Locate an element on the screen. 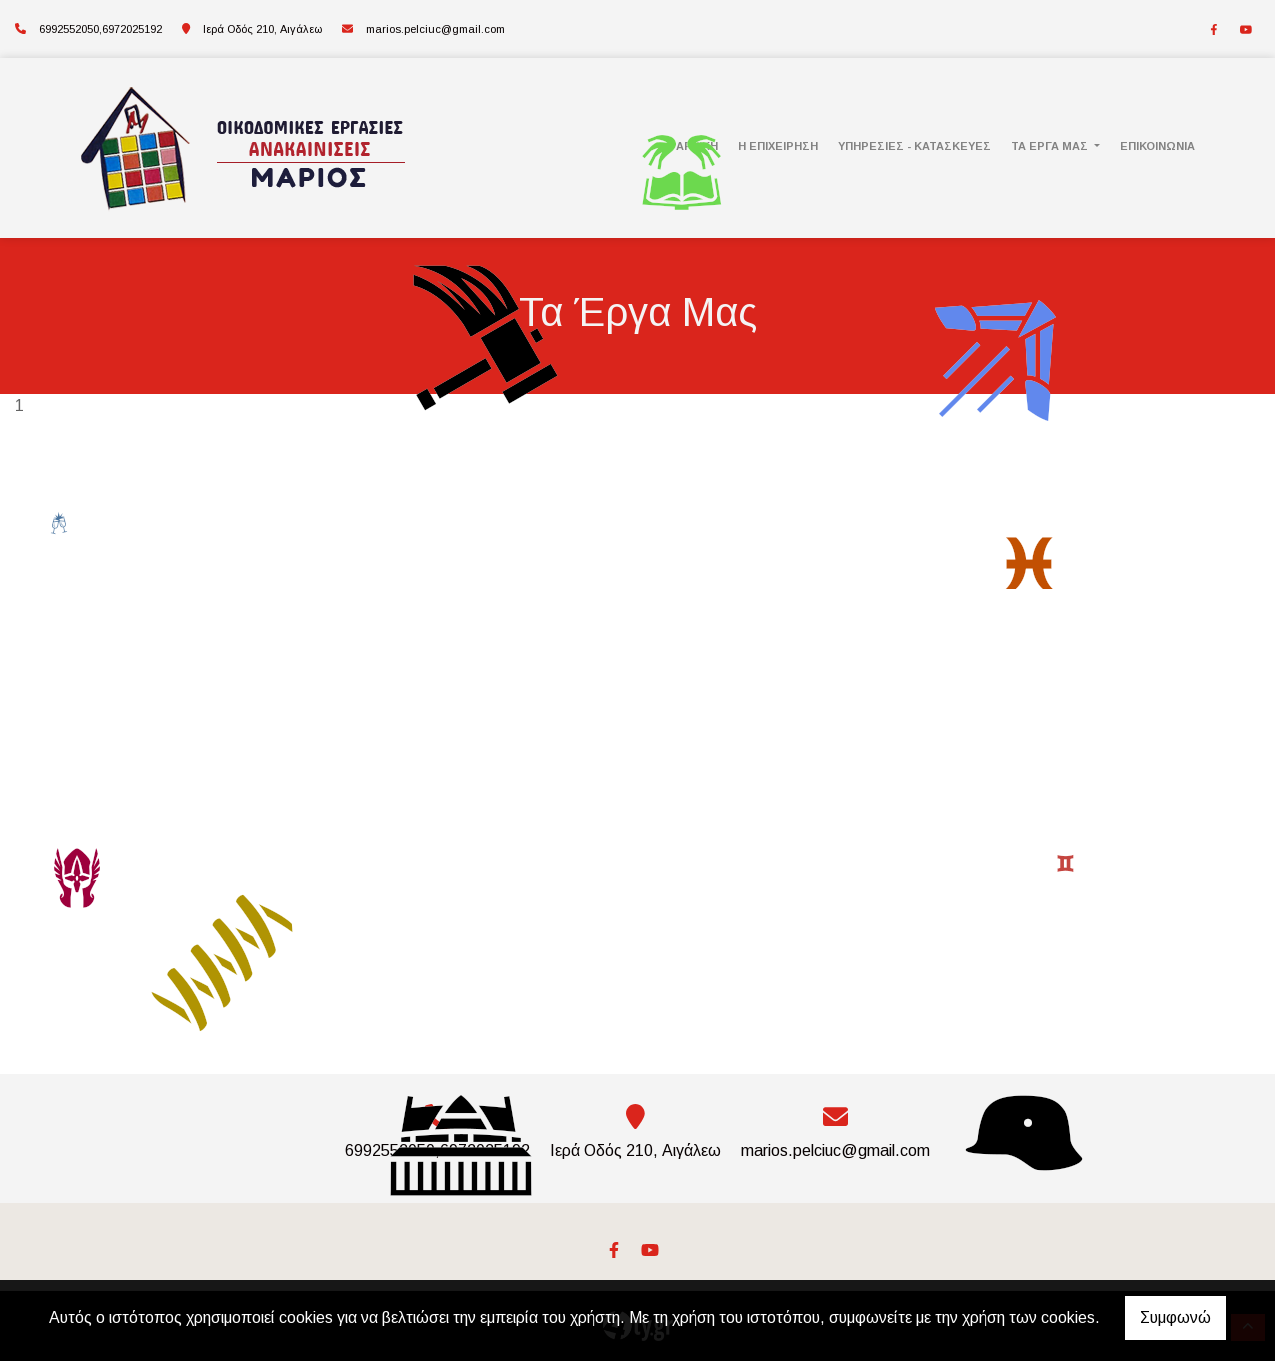 This screenshot has width=1275, height=1361. access tutorial or learning resources is located at coordinates (681, 174).